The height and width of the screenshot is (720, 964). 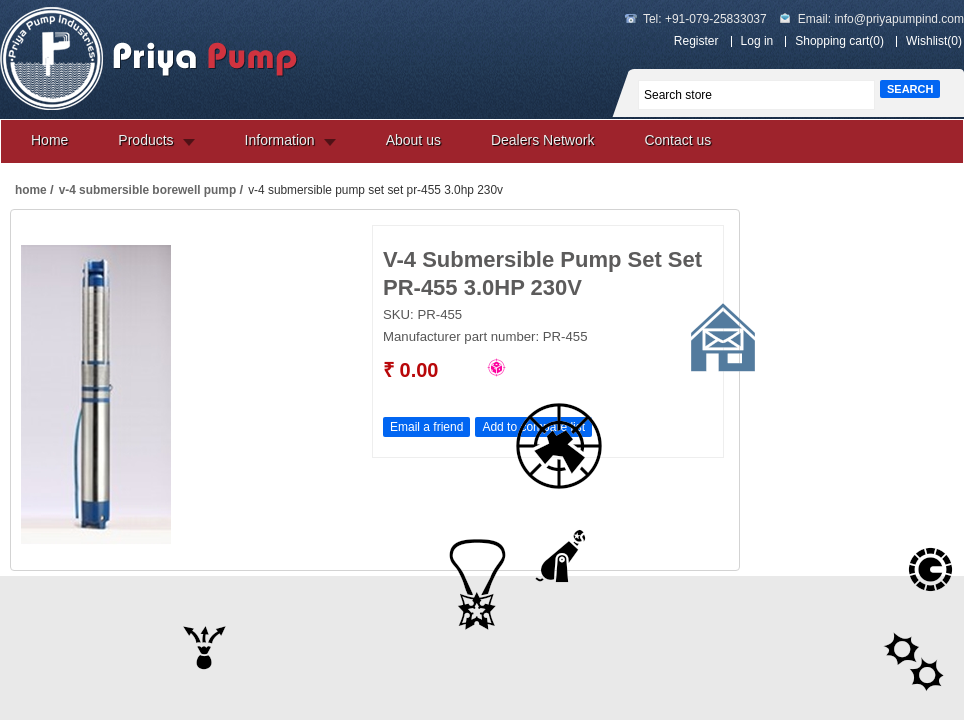 I want to click on indicates damage or hit points in a game, so click(x=913, y=662).